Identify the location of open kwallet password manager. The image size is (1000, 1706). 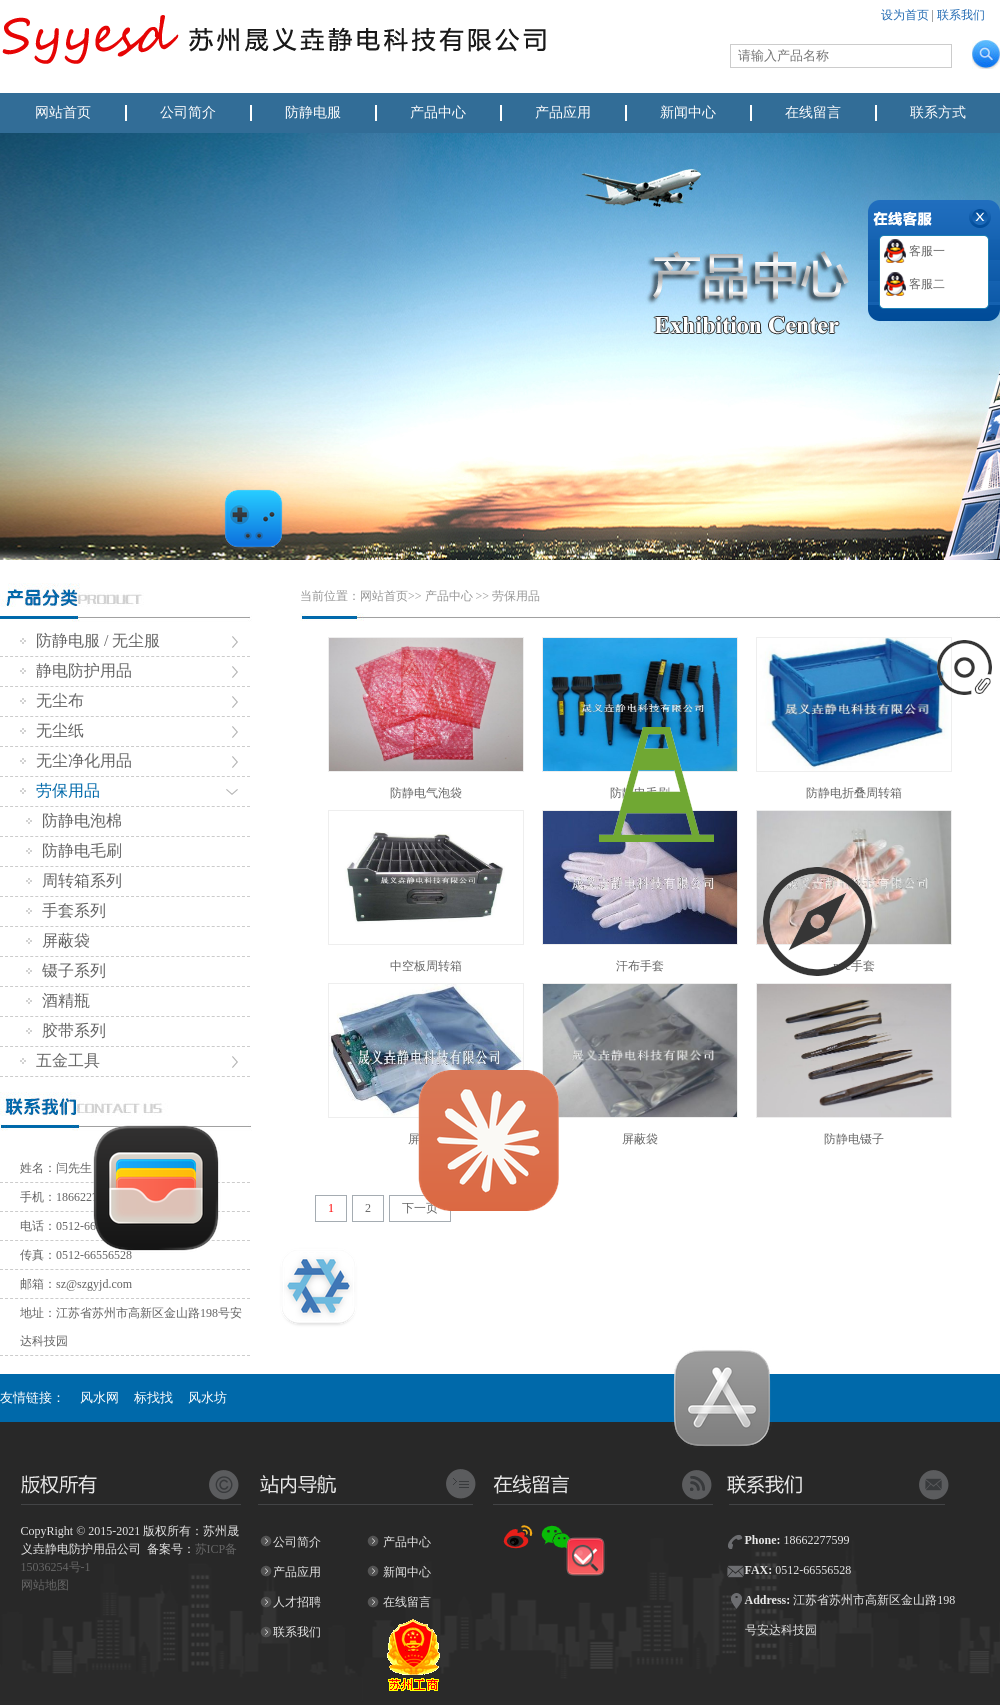
(156, 1188).